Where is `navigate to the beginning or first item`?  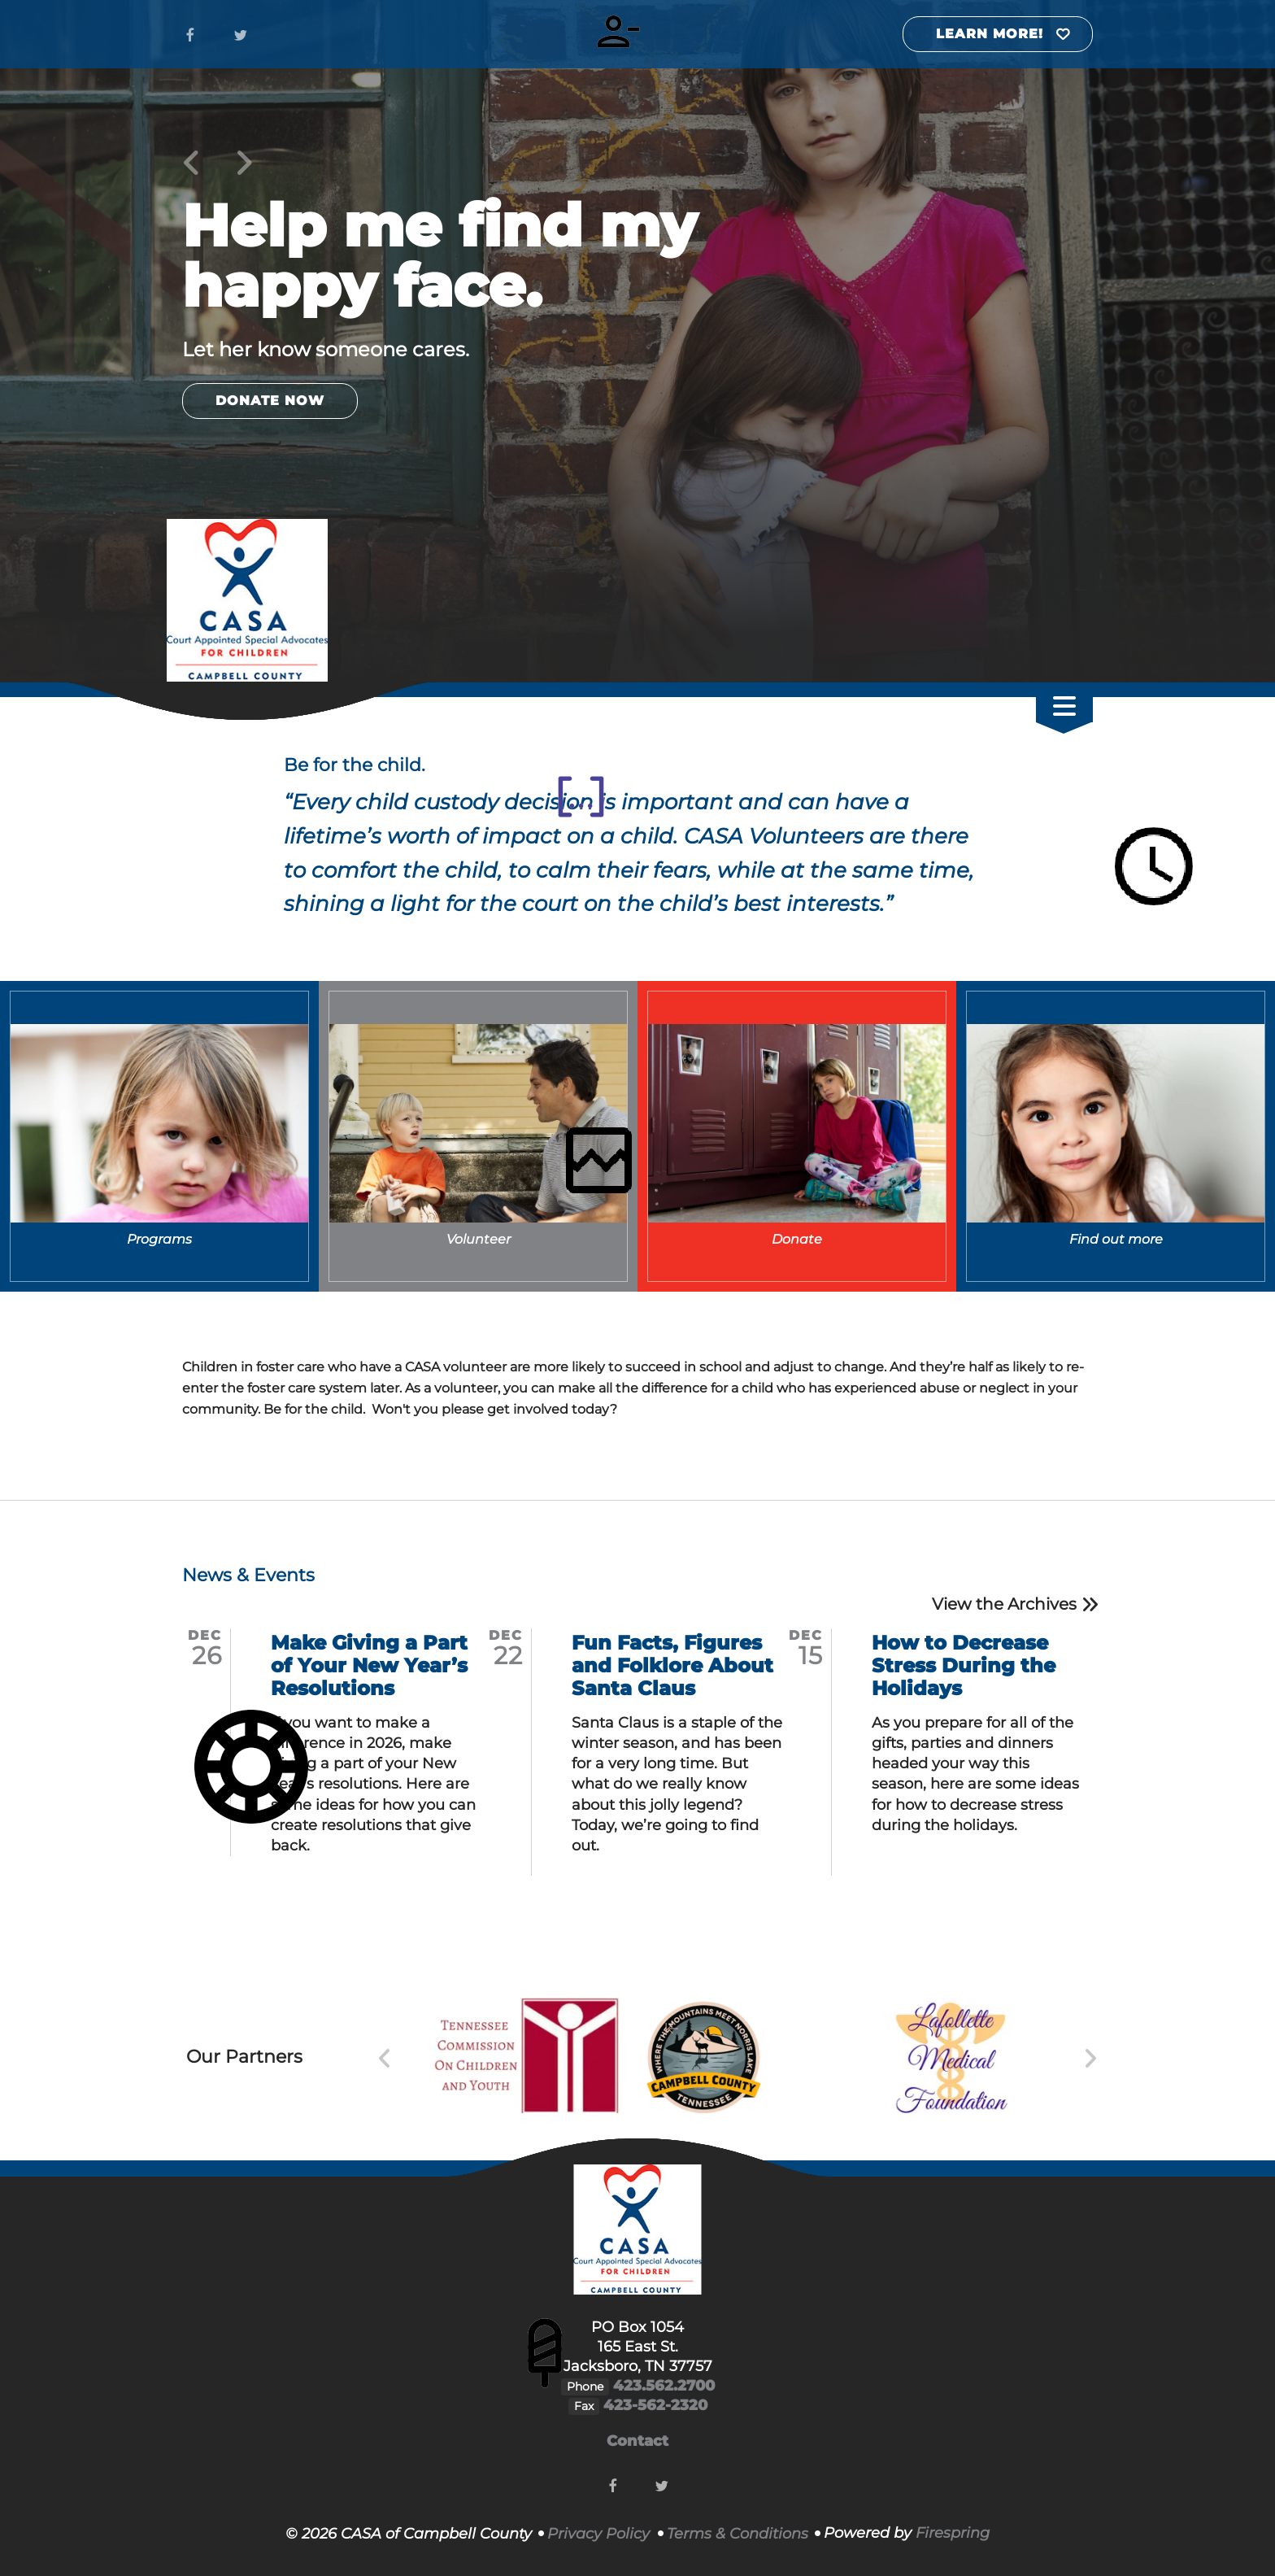
navigate to the beginning or first item is located at coordinates (672, 2029).